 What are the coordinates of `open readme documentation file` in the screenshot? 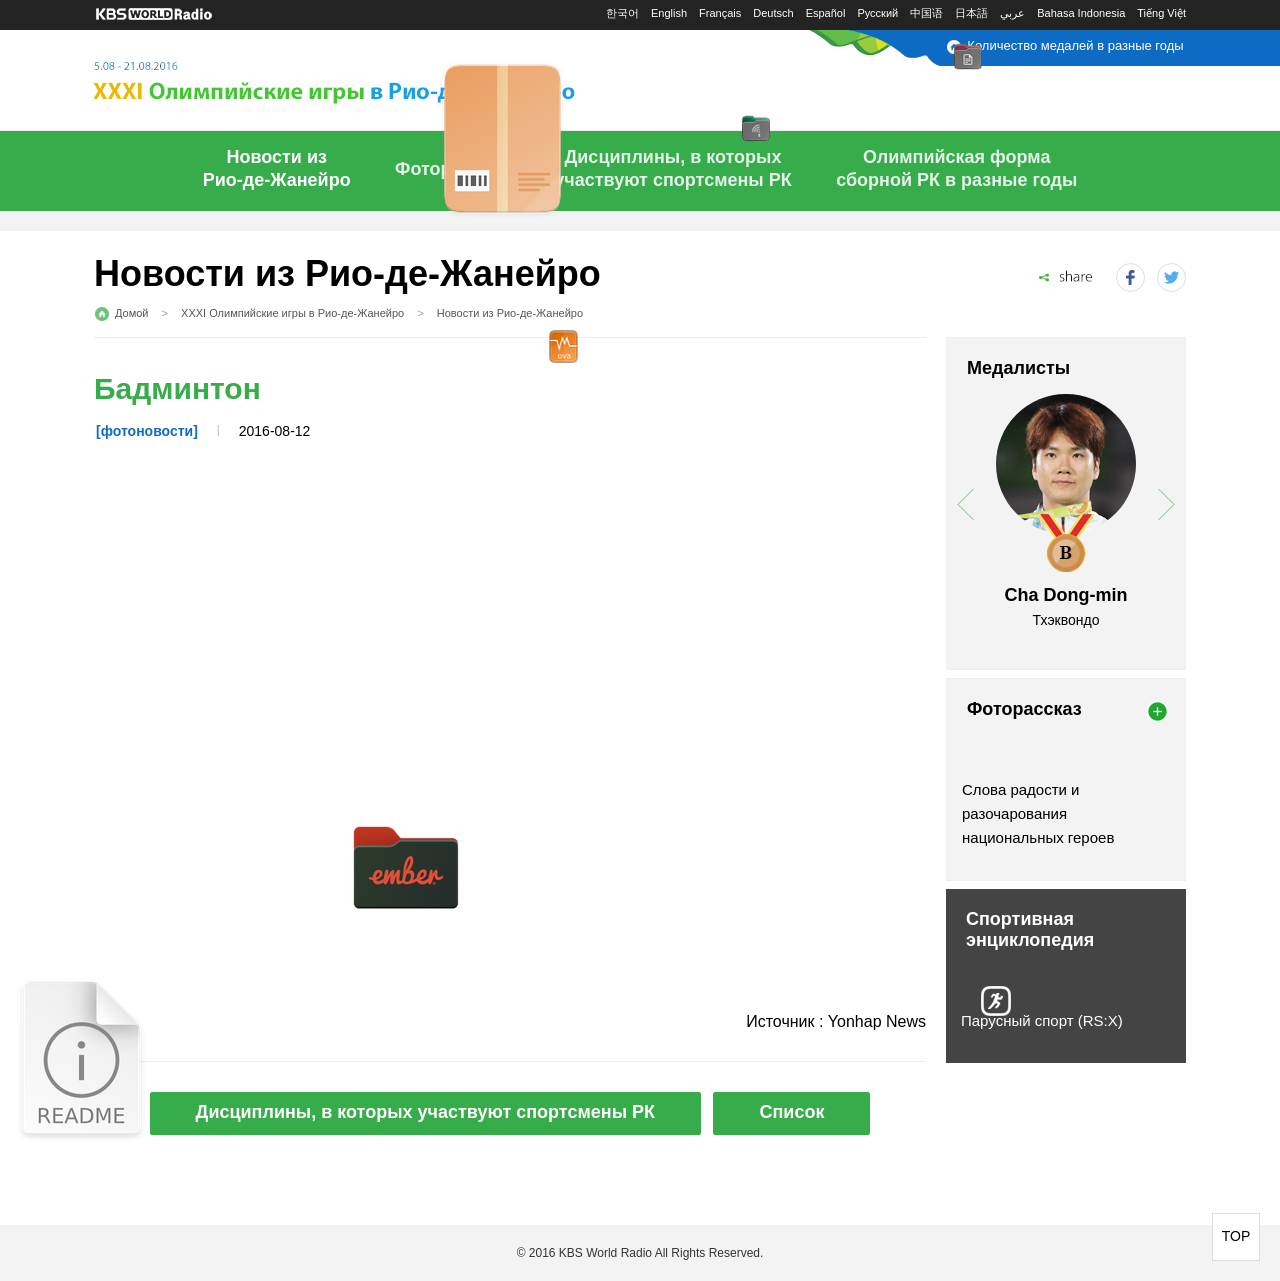 It's located at (81, 1060).